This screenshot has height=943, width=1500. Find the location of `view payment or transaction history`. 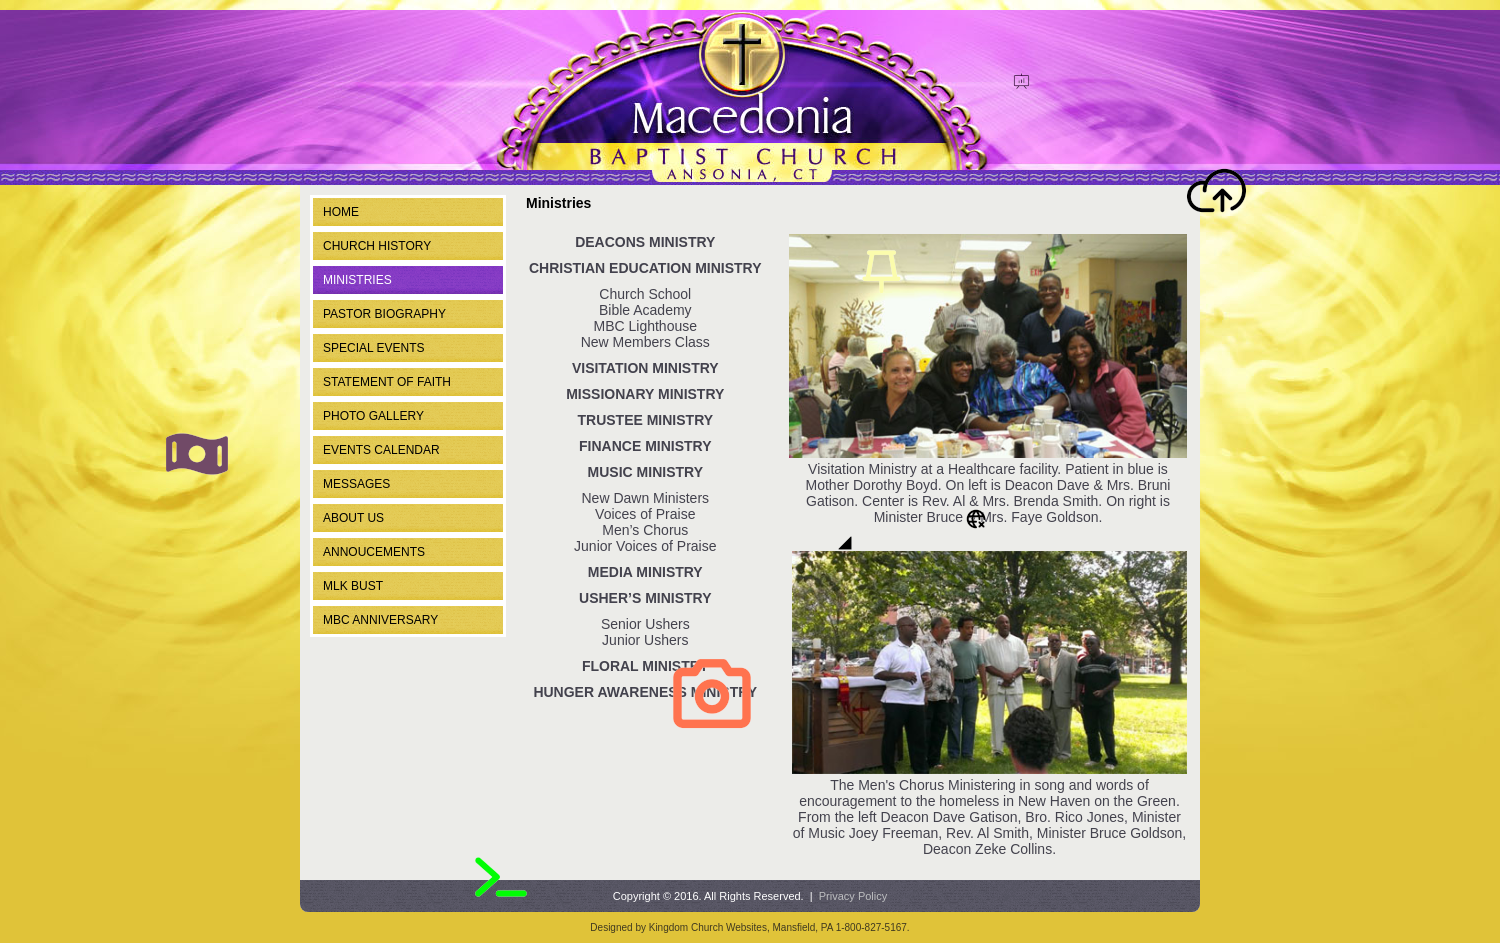

view payment or transaction history is located at coordinates (197, 454).